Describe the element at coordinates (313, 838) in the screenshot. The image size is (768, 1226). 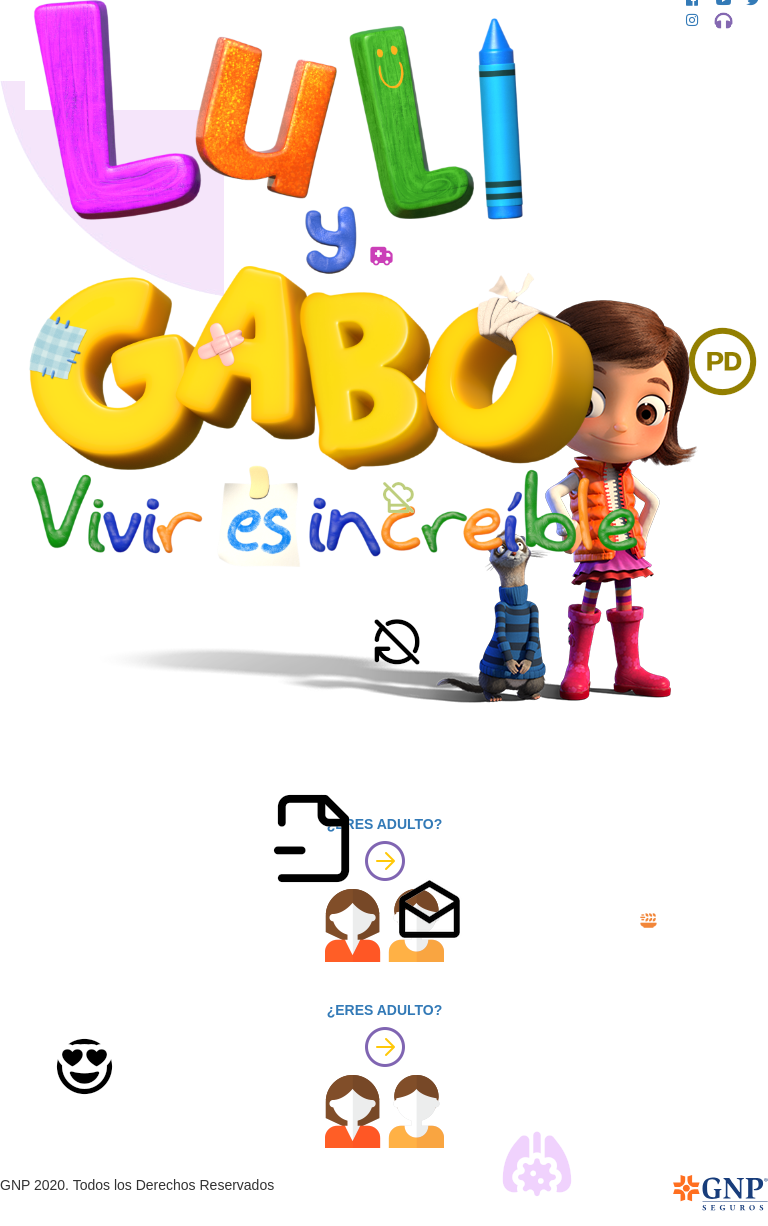
I see `remove content from a file` at that location.